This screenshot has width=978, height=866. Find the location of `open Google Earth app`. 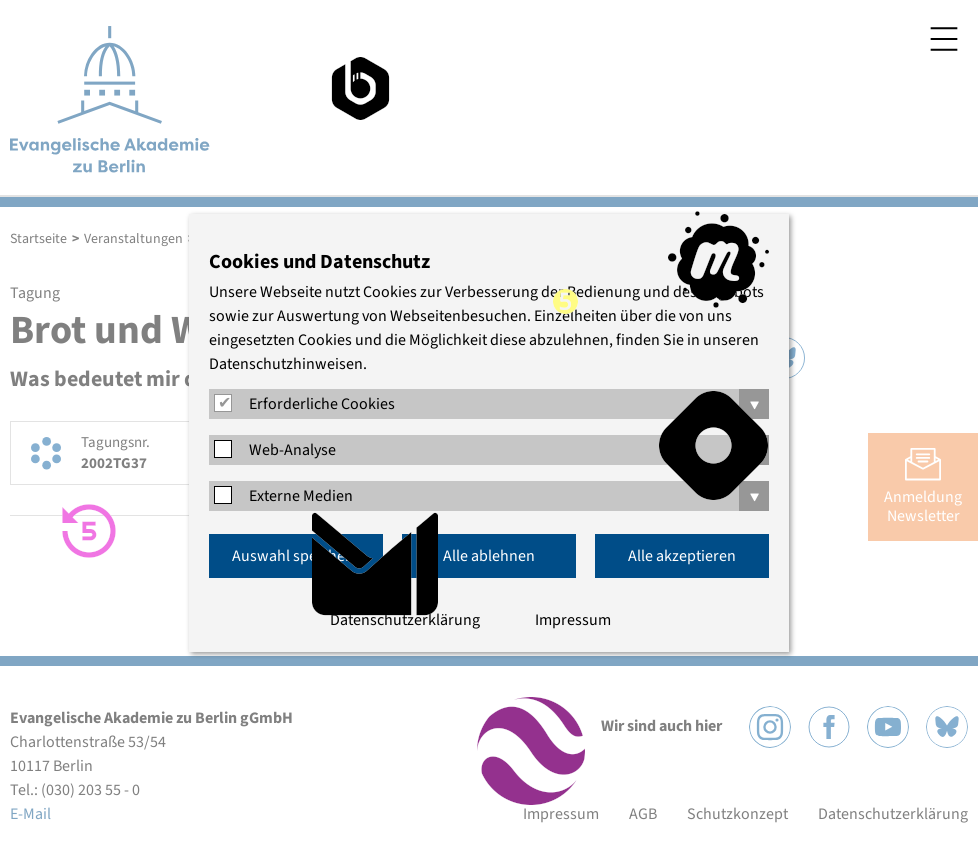

open Google Earth app is located at coordinates (531, 751).